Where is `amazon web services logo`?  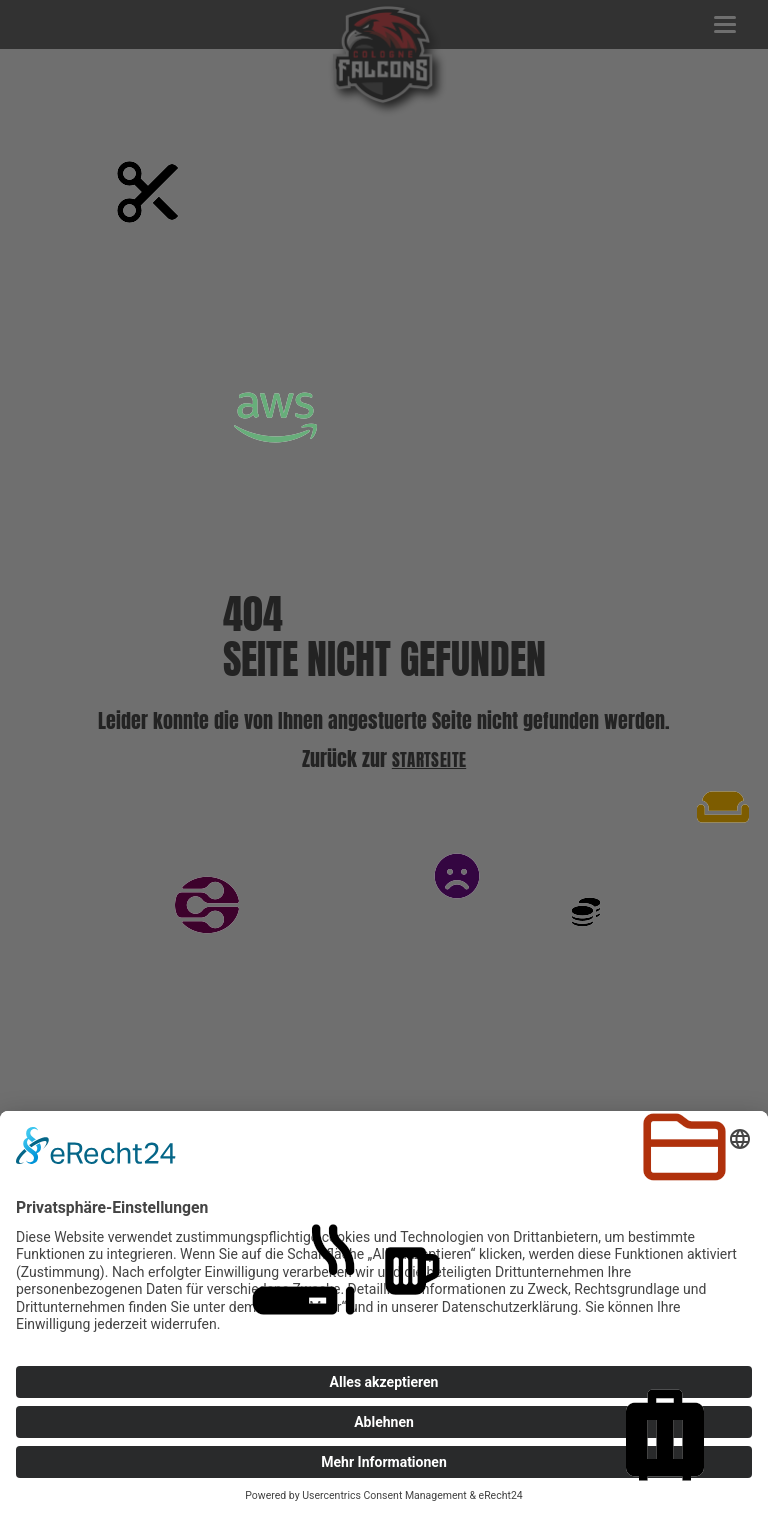
amazon web services logo is located at coordinates (275, 417).